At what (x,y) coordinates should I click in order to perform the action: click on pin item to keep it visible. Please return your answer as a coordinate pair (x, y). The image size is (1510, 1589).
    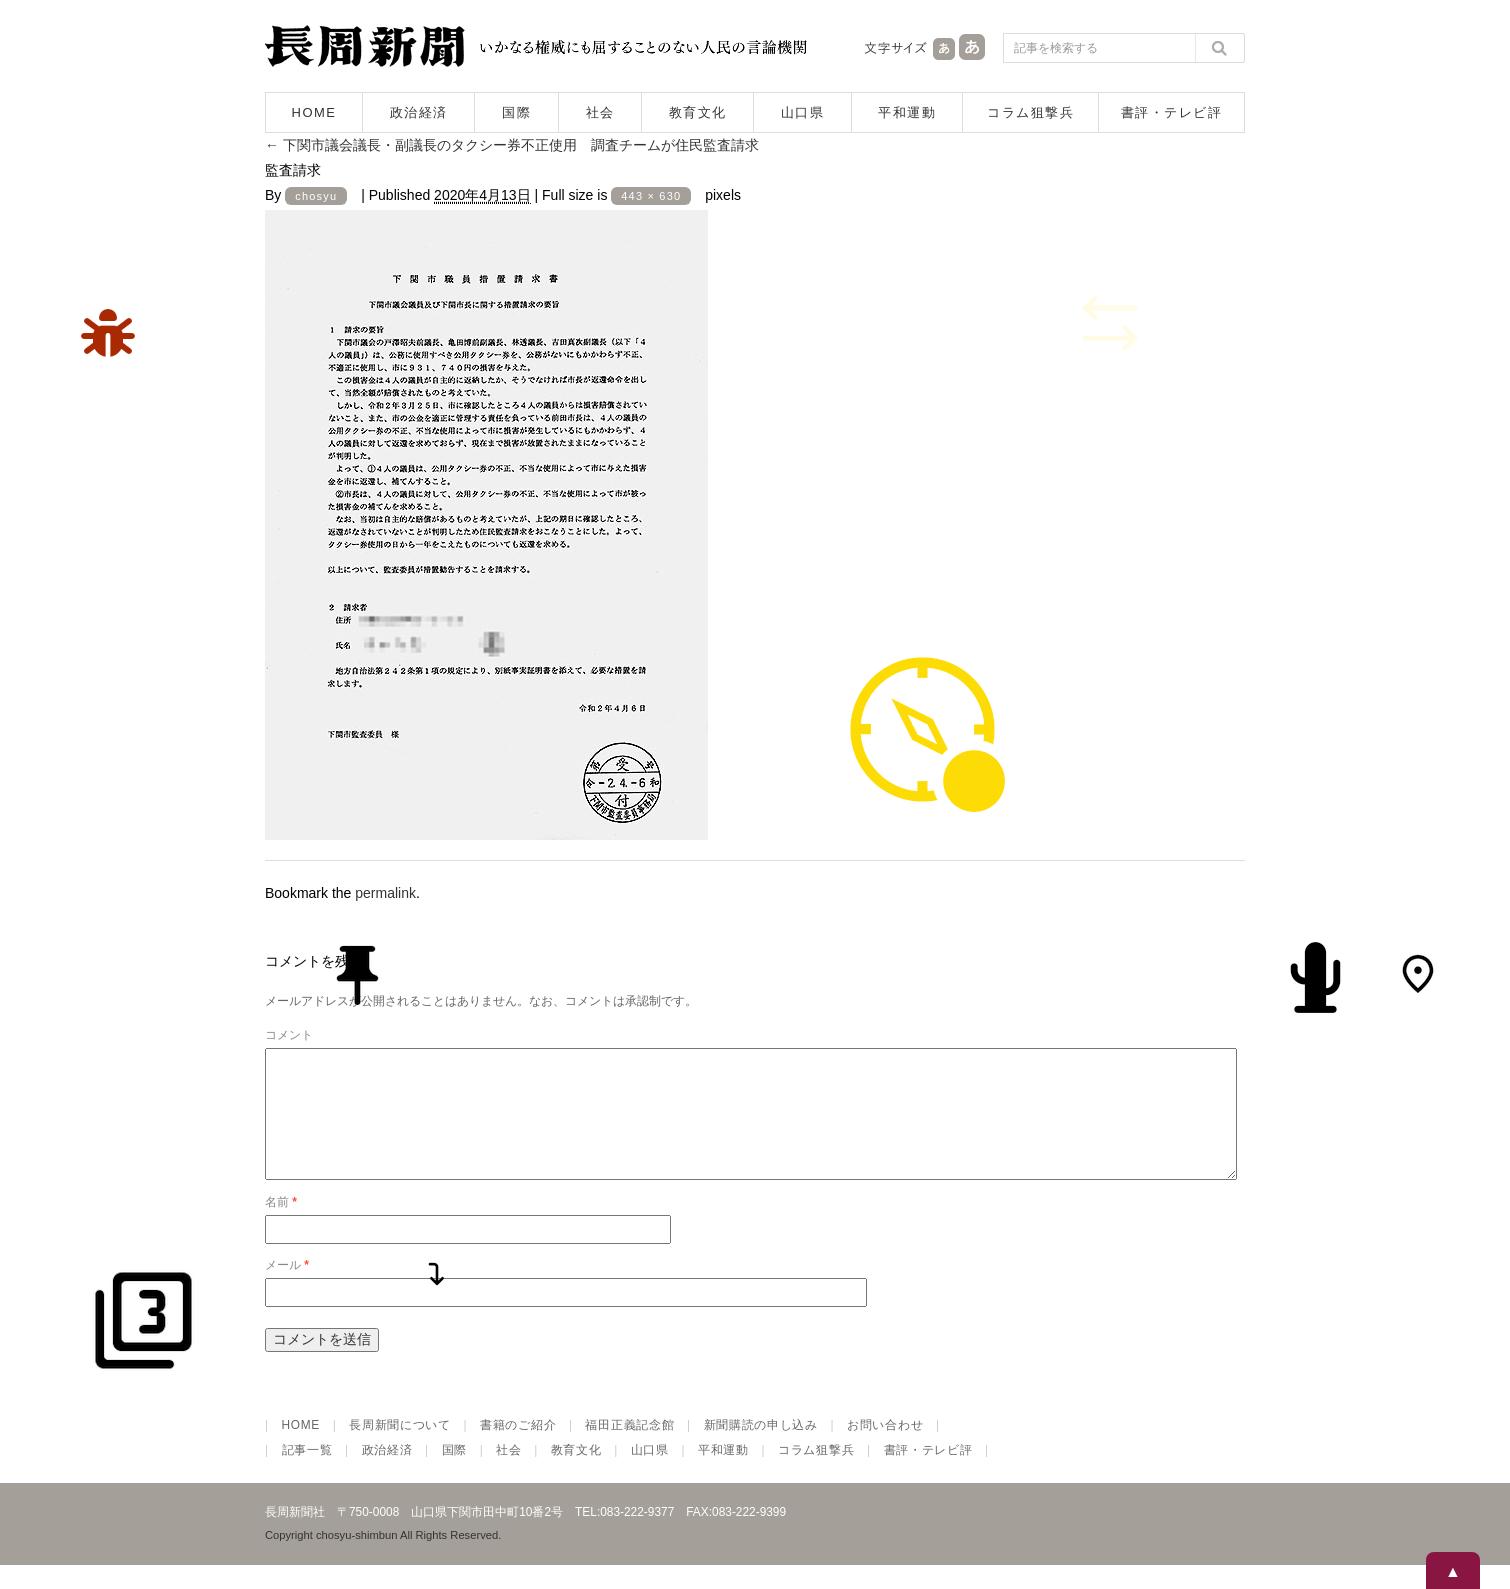
    Looking at the image, I should click on (357, 975).